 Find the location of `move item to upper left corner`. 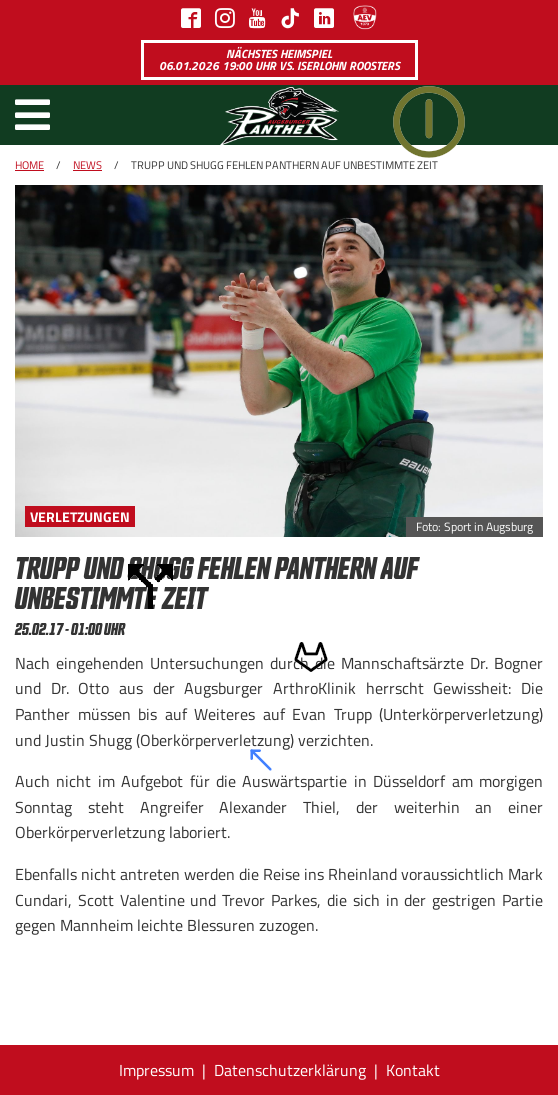

move item to upper left corner is located at coordinates (261, 760).